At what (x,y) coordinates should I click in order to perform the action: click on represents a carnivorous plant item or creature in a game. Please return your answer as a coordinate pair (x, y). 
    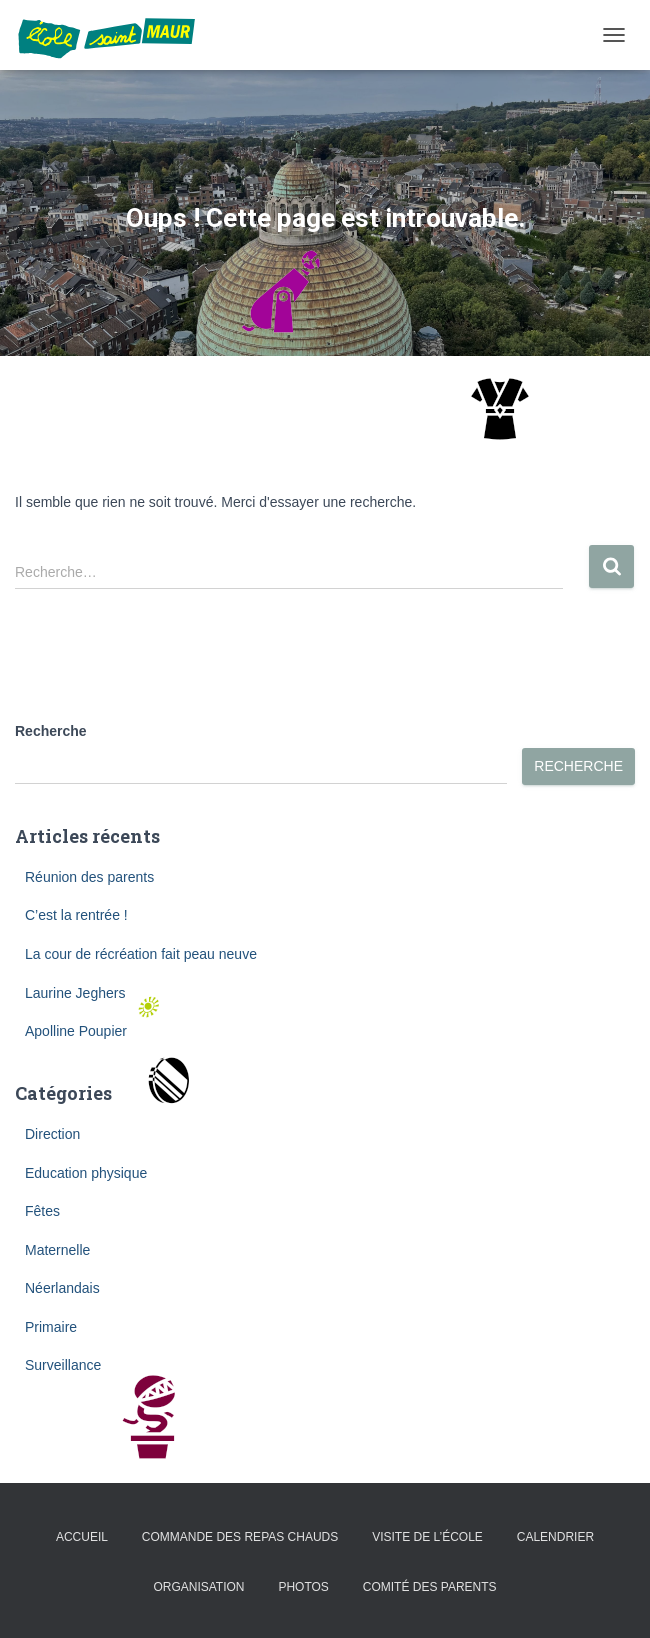
    Looking at the image, I should click on (152, 1416).